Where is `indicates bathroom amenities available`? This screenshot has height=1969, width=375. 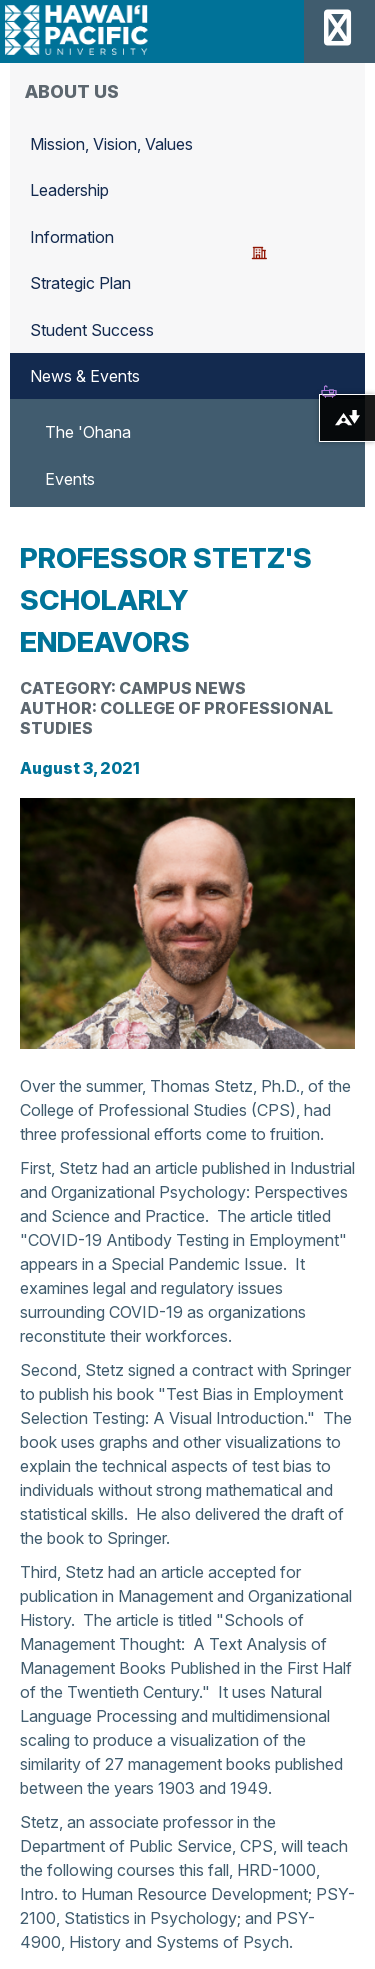 indicates bathroom amenities available is located at coordinates (329, 392).